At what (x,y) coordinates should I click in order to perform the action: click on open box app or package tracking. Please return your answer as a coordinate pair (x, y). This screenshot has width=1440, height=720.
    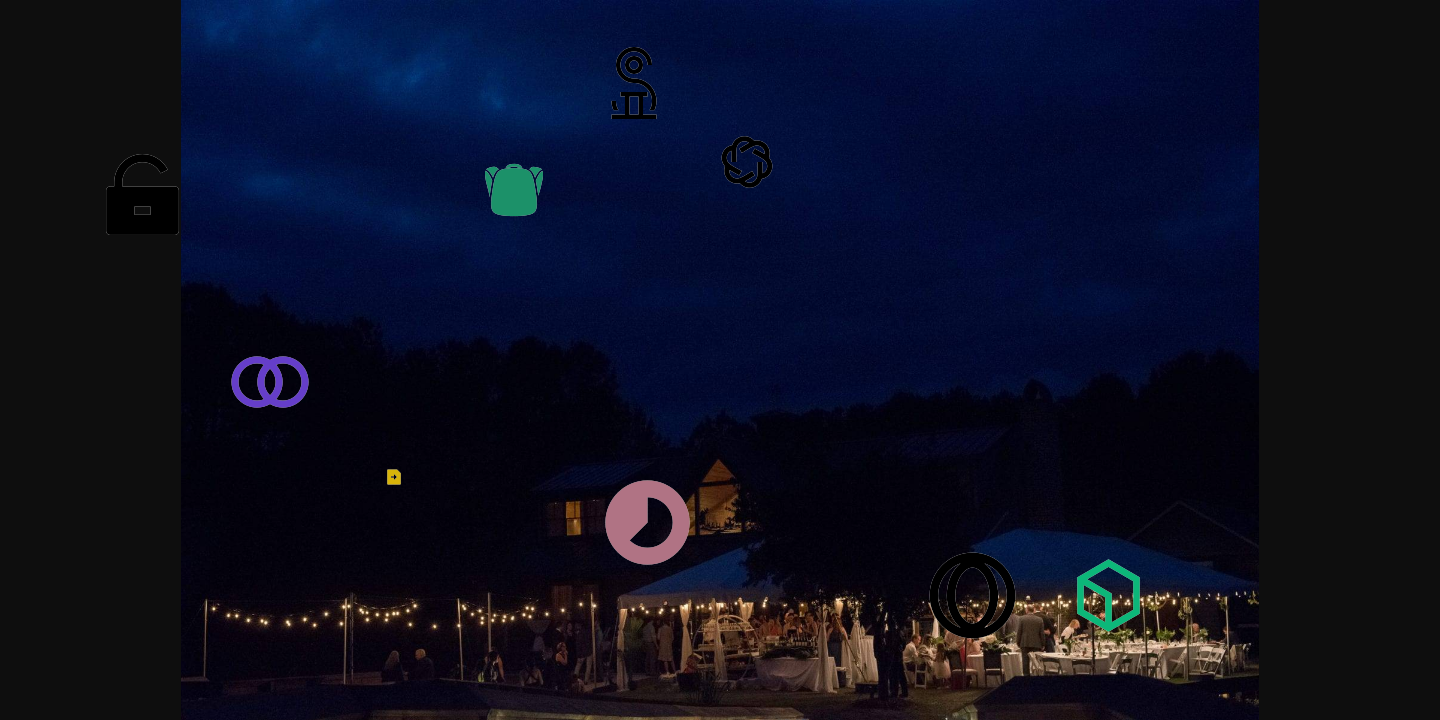
    Looking at the image, I should click on (1108, 595).